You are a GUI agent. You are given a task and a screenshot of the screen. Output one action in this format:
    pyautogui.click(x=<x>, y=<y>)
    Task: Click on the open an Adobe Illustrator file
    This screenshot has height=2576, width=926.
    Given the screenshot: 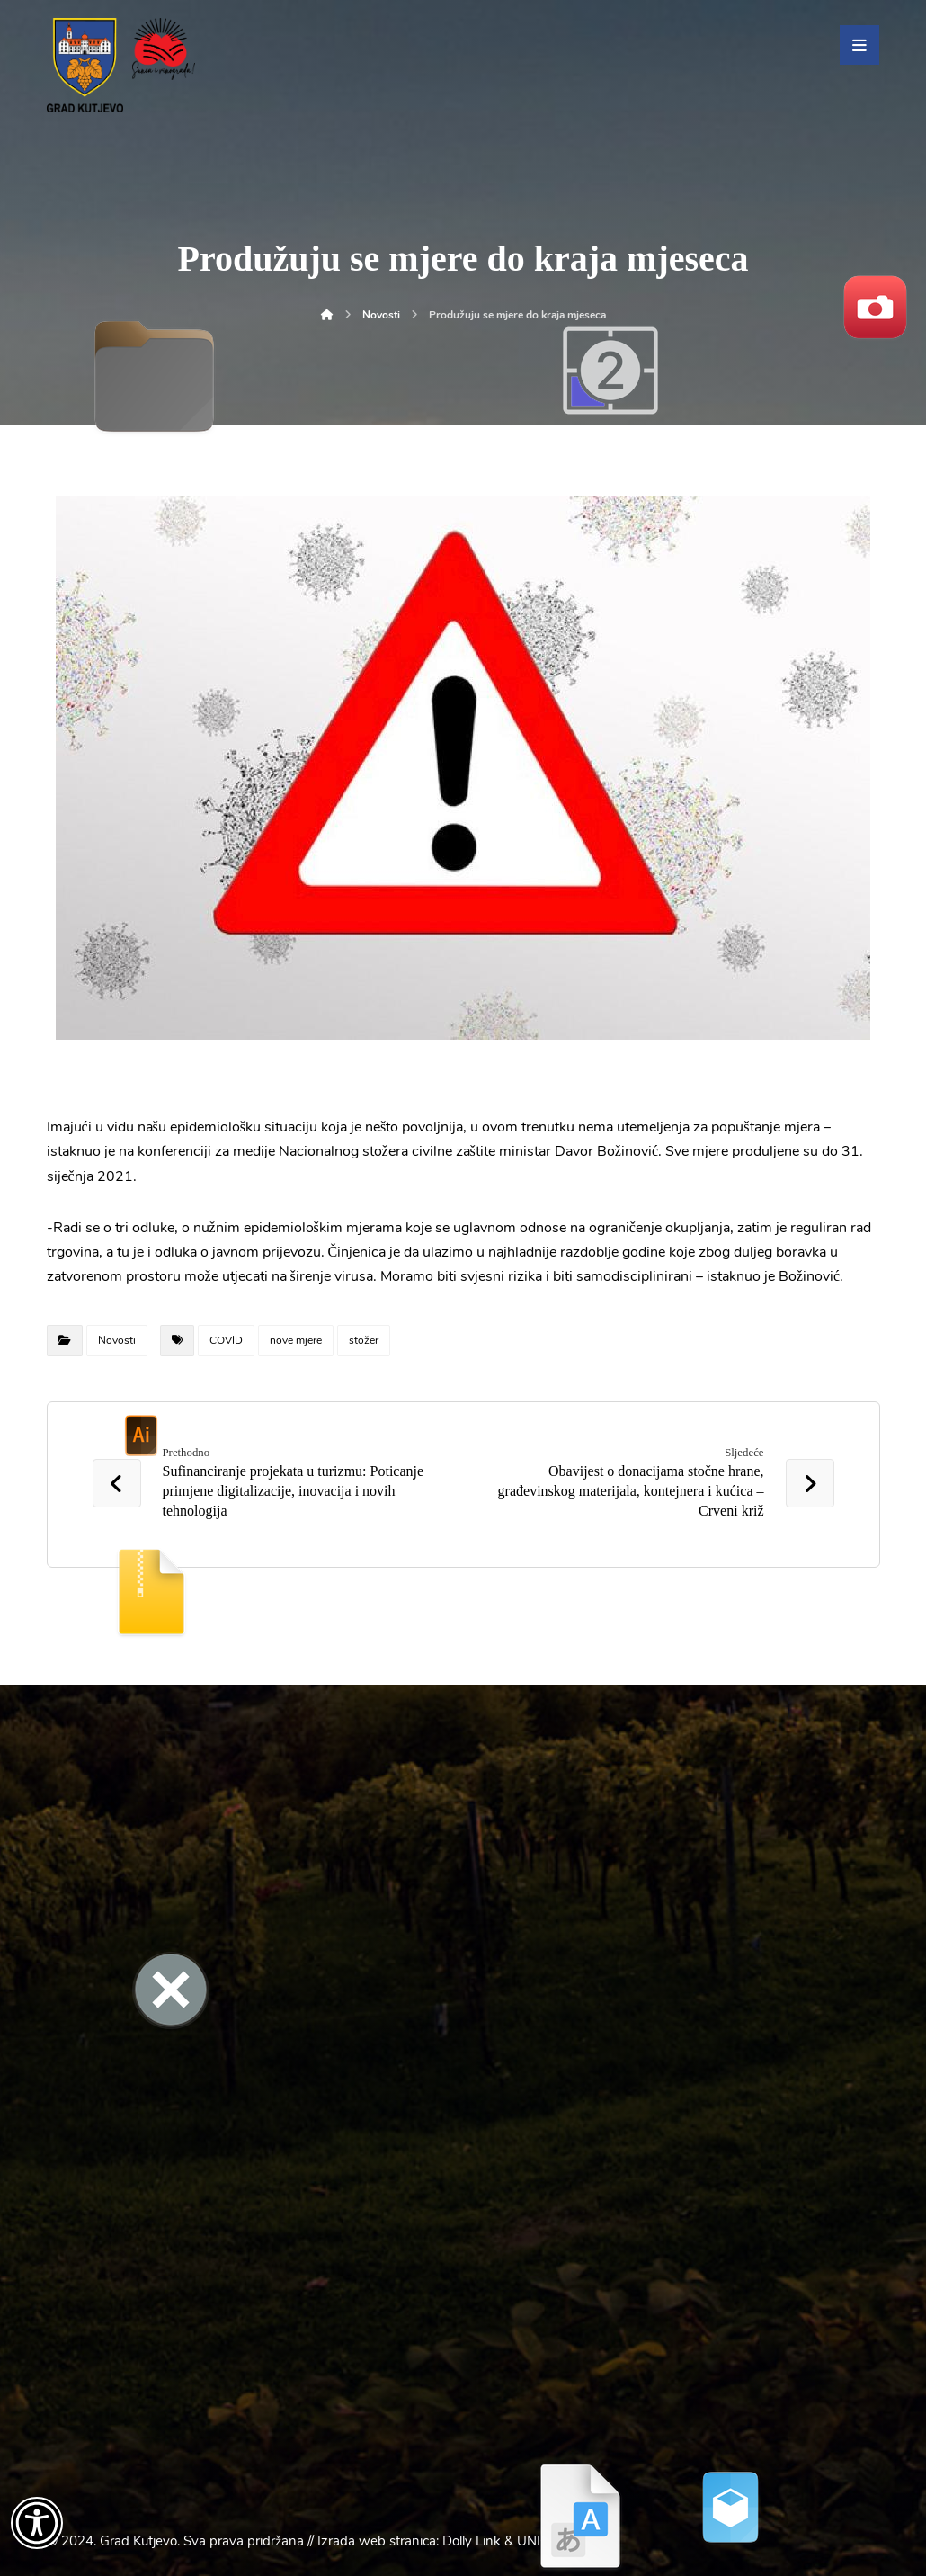 What is the action you would take?
    pyautogui.click(x=141, y=1436)
    